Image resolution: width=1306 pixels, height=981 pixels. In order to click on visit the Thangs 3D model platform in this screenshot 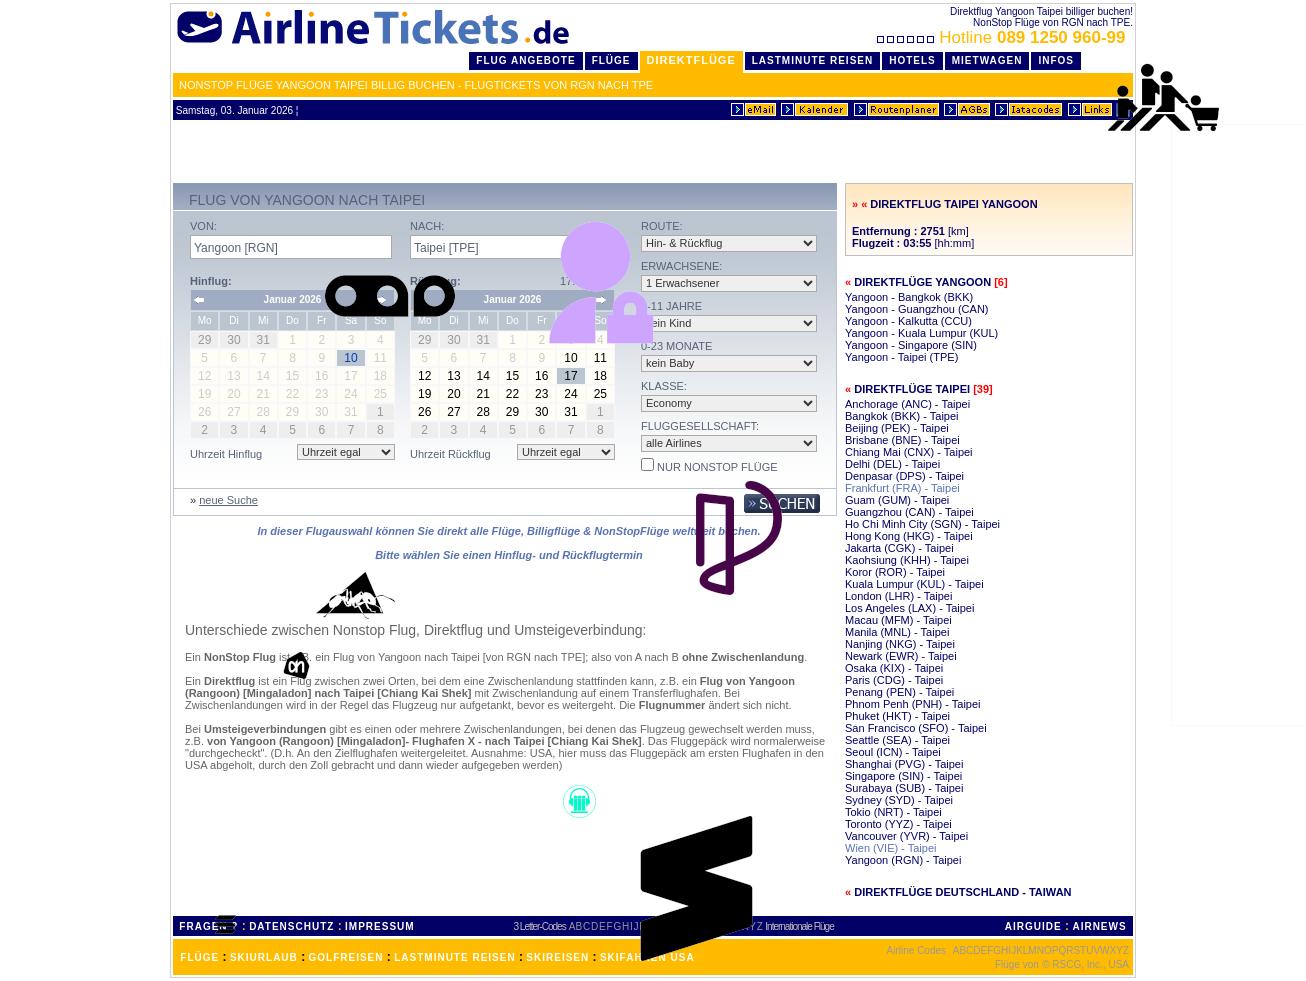, I will do `click(390, 296)`.